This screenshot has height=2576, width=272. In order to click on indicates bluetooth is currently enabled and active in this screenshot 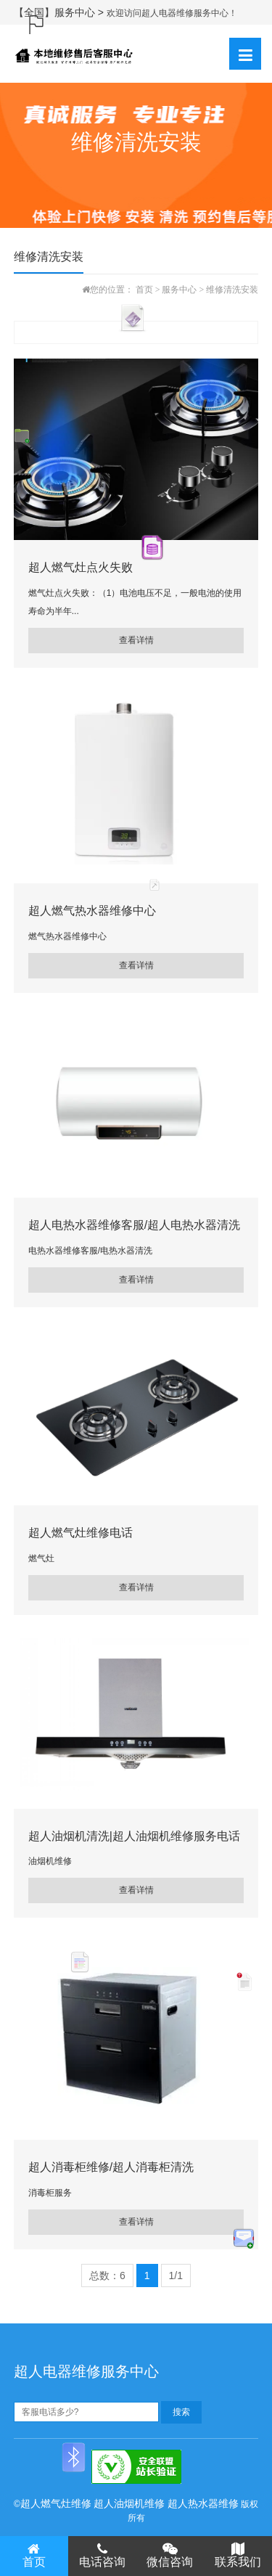, I will do `click(73, 2457)`.